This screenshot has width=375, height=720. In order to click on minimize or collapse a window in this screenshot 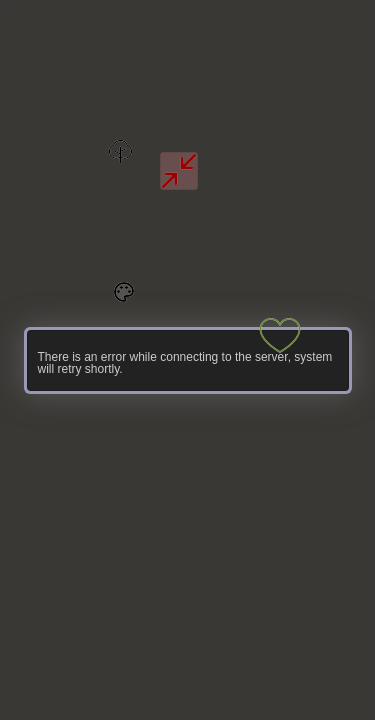, I will do `click(179, 171)`.